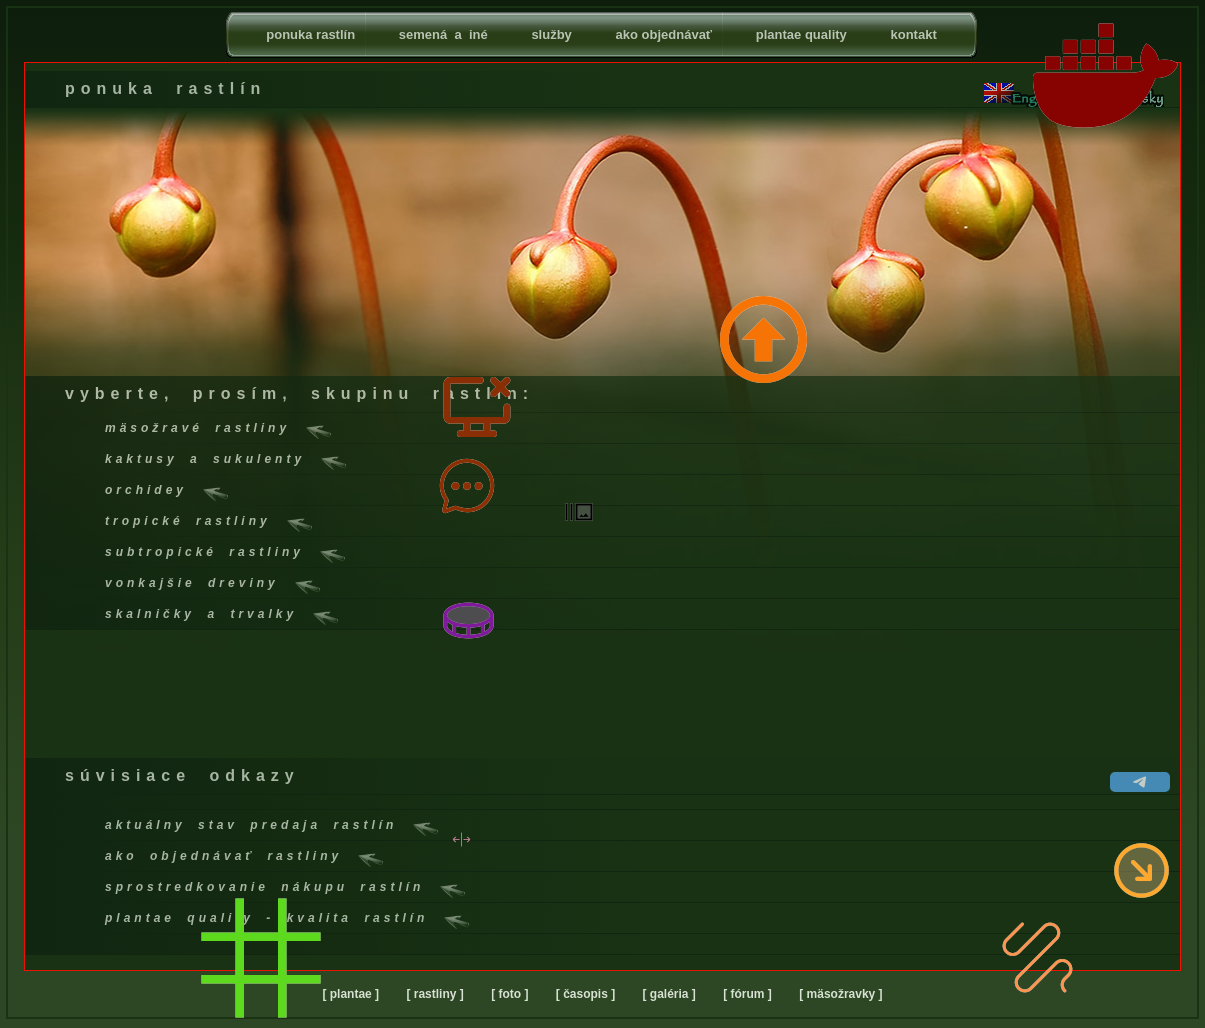 The height and width of the screenshot is (1028, 1205). What do you see at coordinates (261, 958) in the screenshot?
I see `indicates a numeric variable or constant in code` at bounding box center [261, 958].